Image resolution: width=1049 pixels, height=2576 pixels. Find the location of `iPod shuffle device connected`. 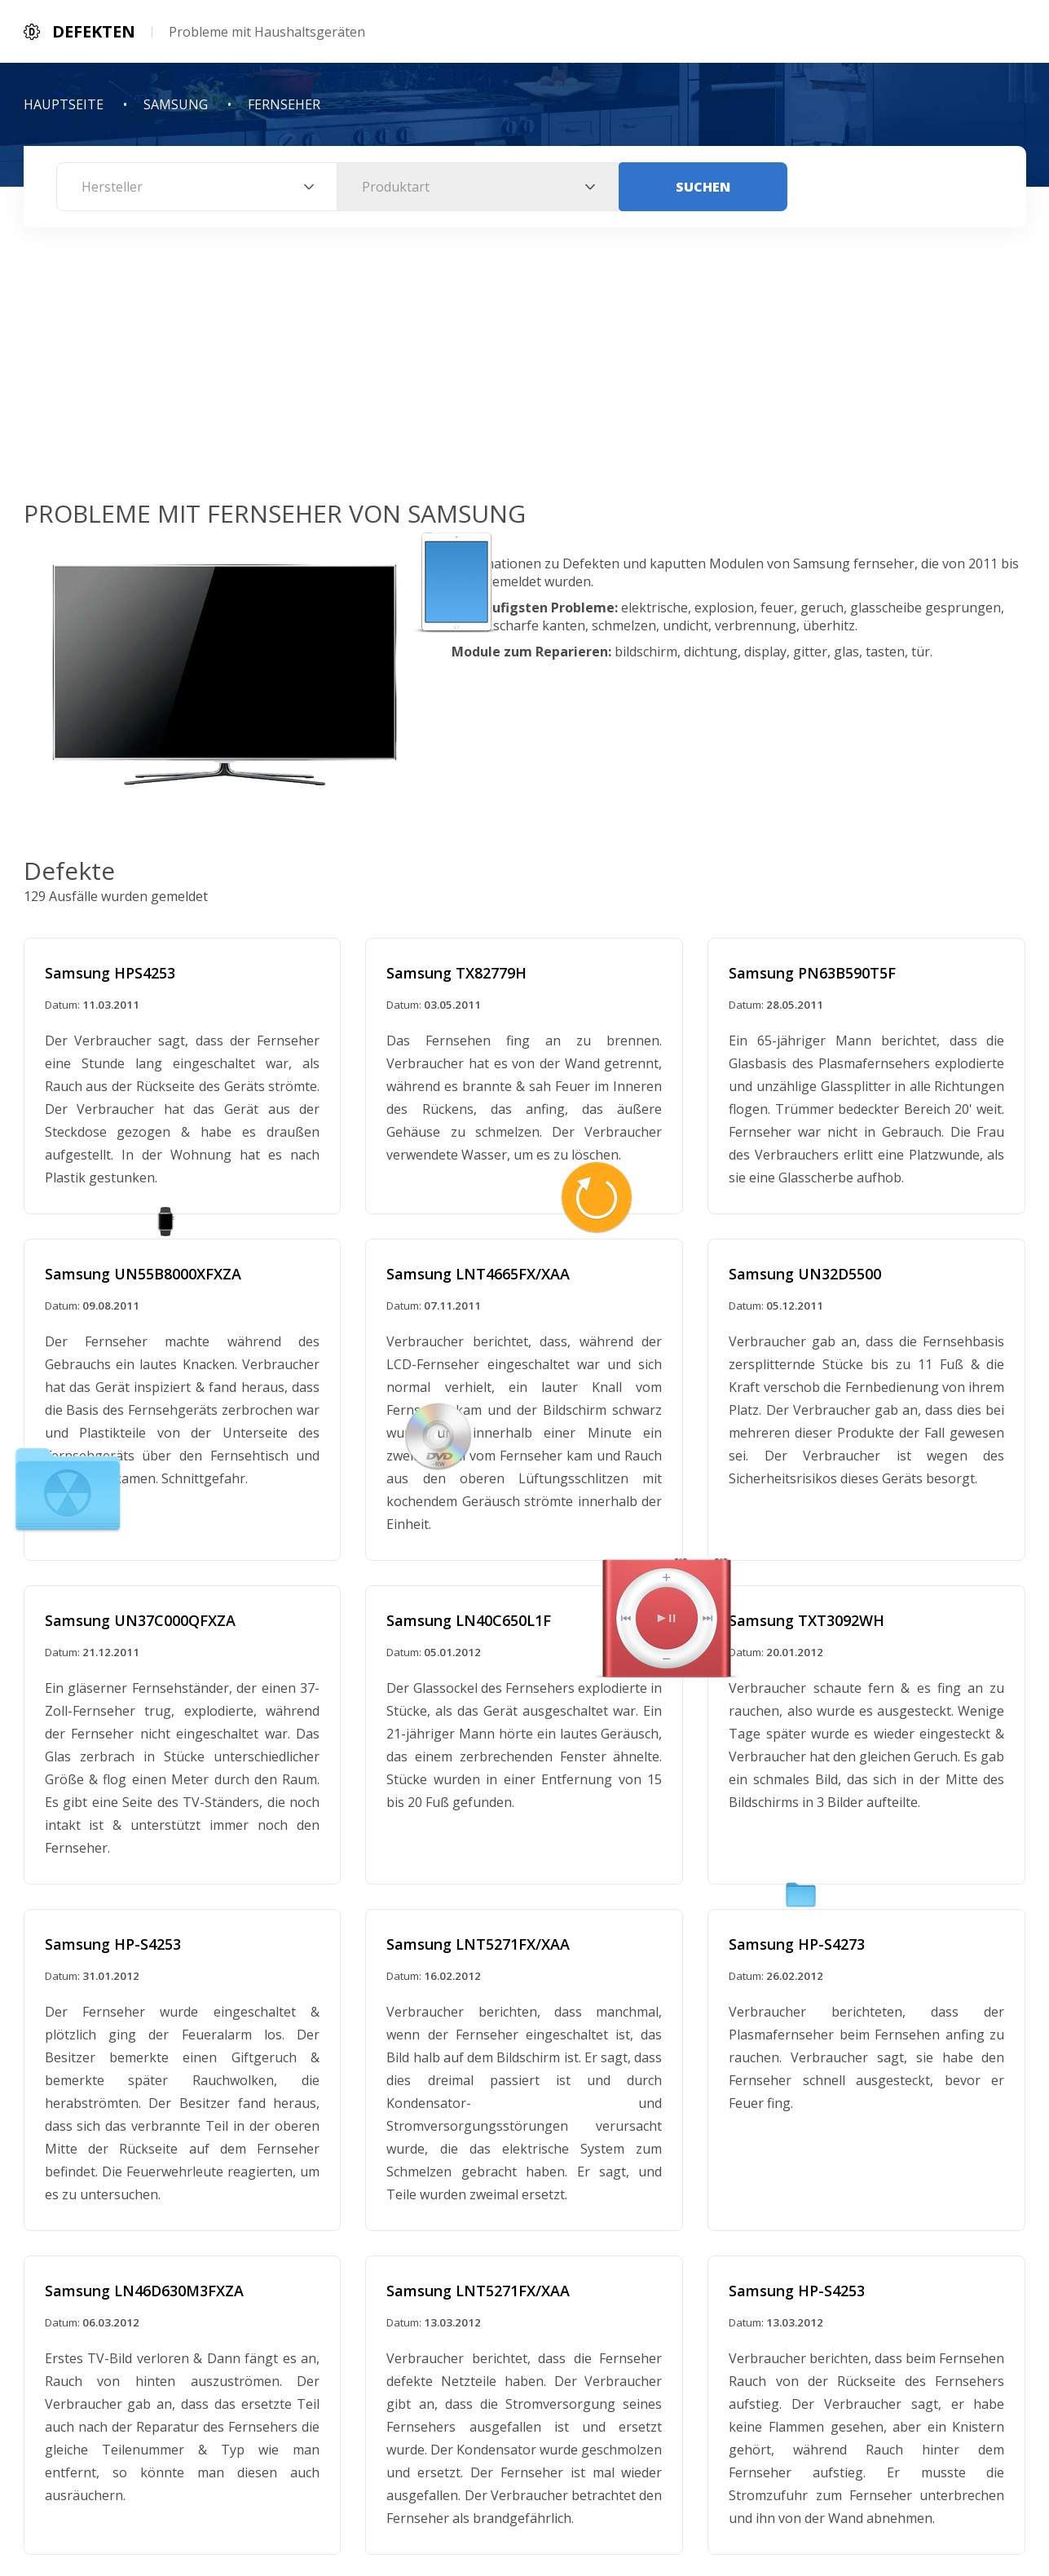

iPod shuffle device connected is located at coordinates (667, 1618).